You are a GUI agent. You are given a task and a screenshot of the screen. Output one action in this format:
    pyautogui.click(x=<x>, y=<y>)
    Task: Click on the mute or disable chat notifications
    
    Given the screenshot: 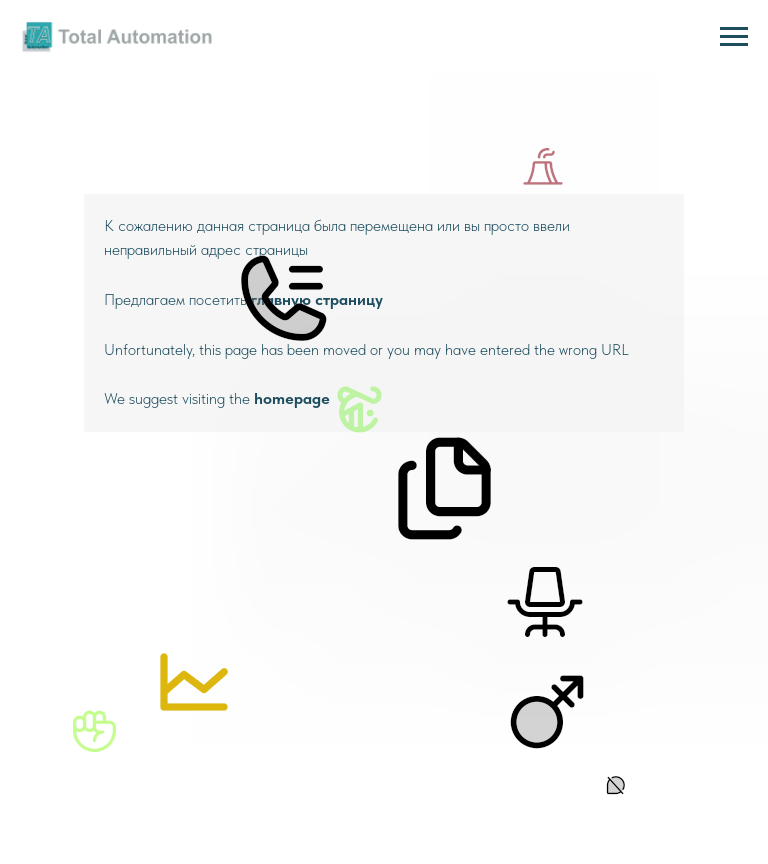 What is the action you would take?
    pyautogui.click(x=615, y=785)
    